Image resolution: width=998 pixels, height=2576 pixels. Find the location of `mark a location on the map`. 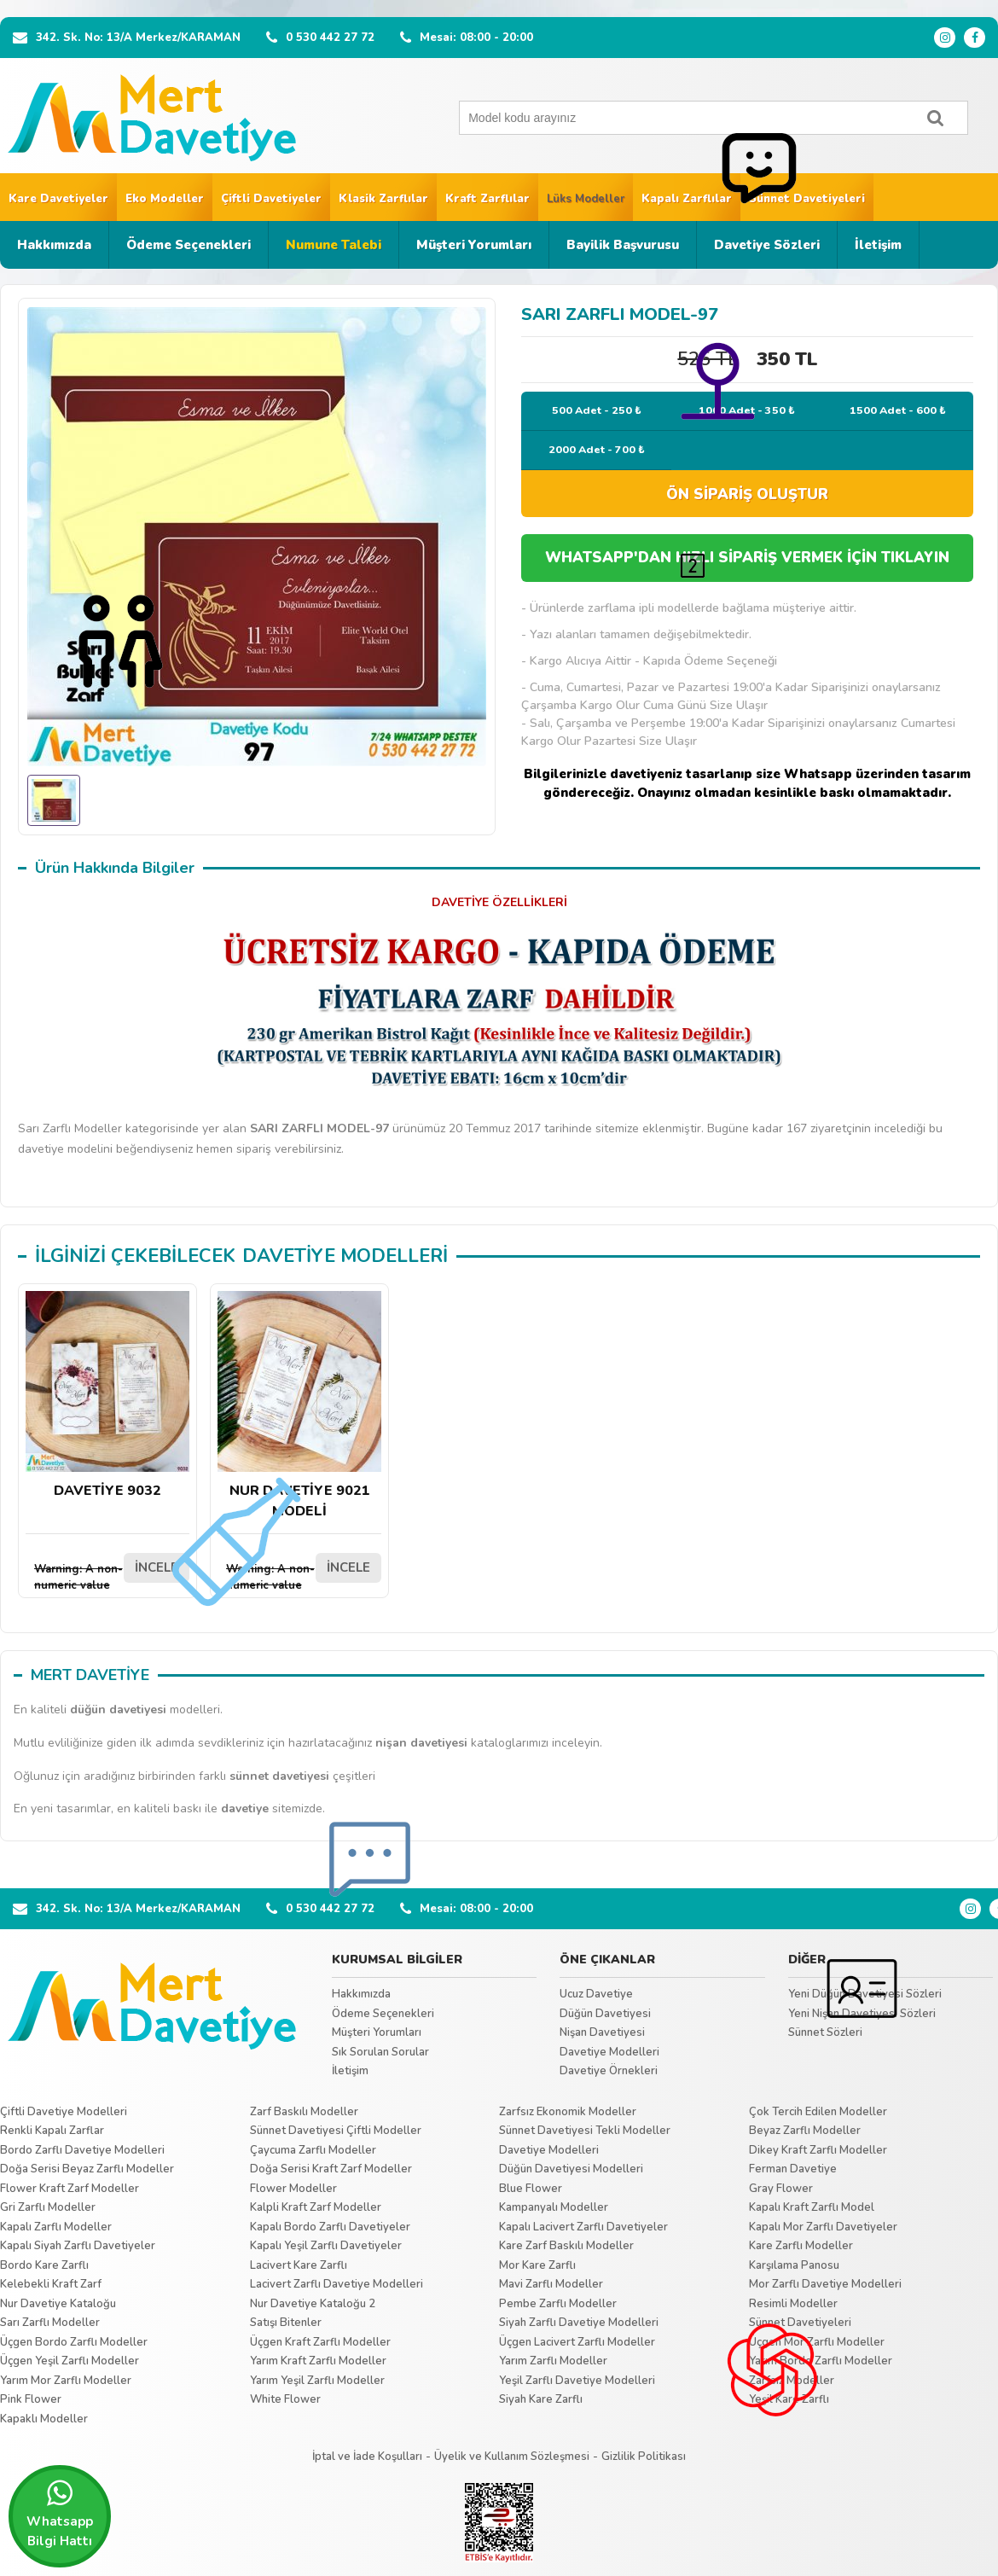

mark a location on the map is located at coordinates (717, 382).